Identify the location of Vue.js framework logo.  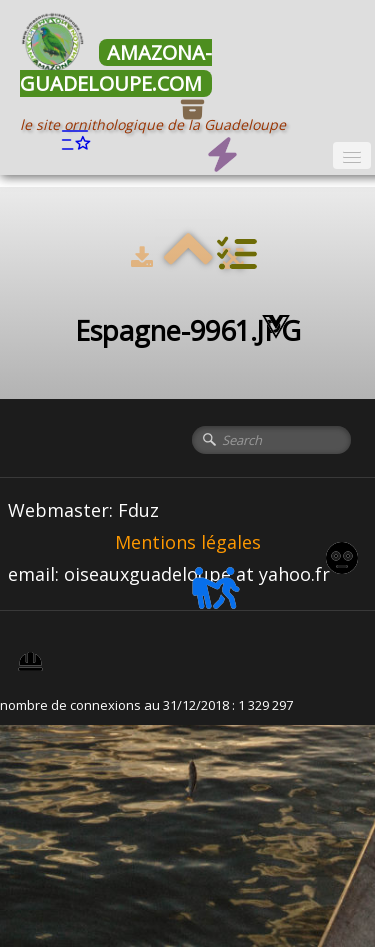
(276, 327).